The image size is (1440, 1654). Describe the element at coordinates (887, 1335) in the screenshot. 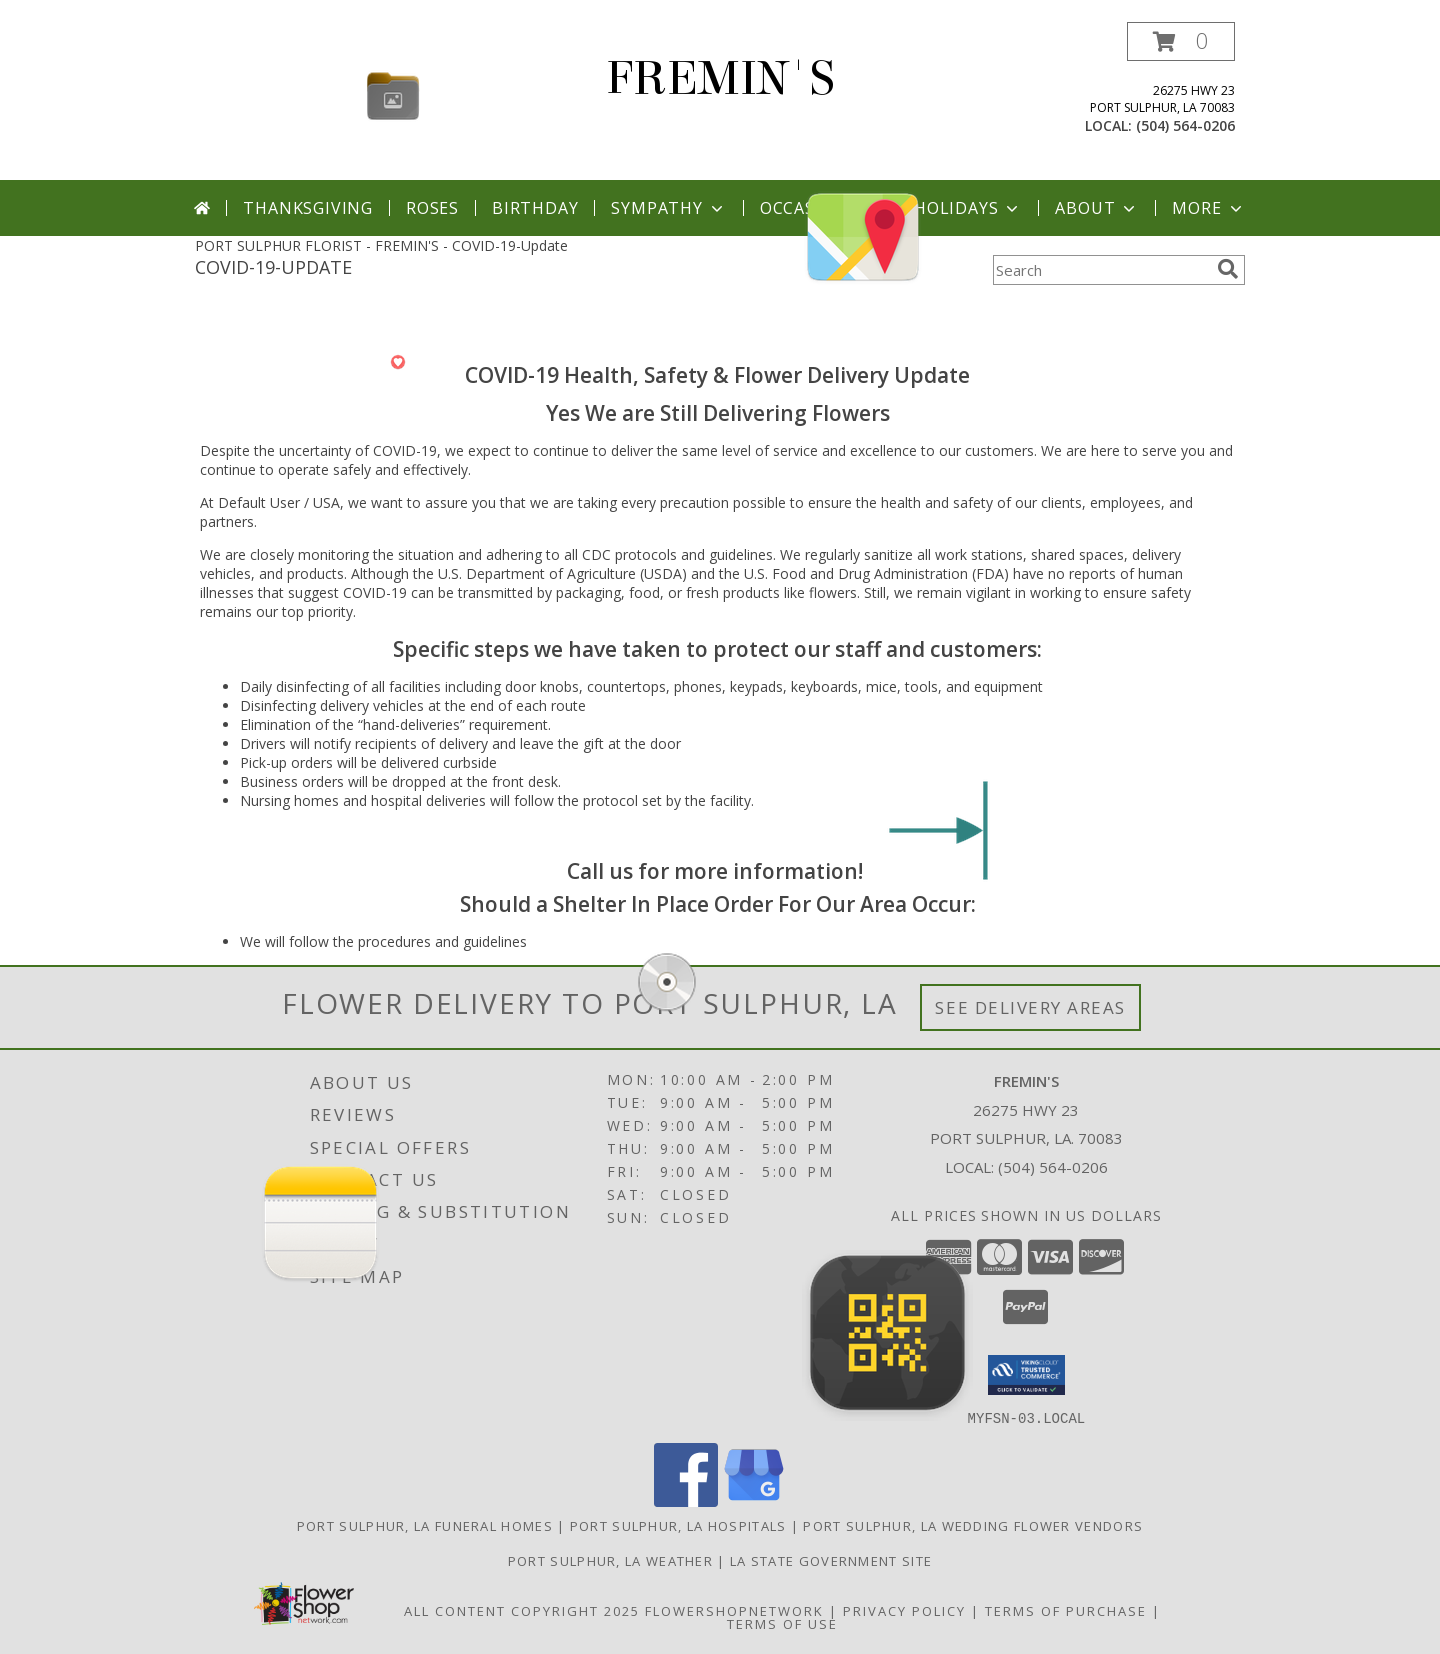

I see `configure web browser identification settings` at that location.